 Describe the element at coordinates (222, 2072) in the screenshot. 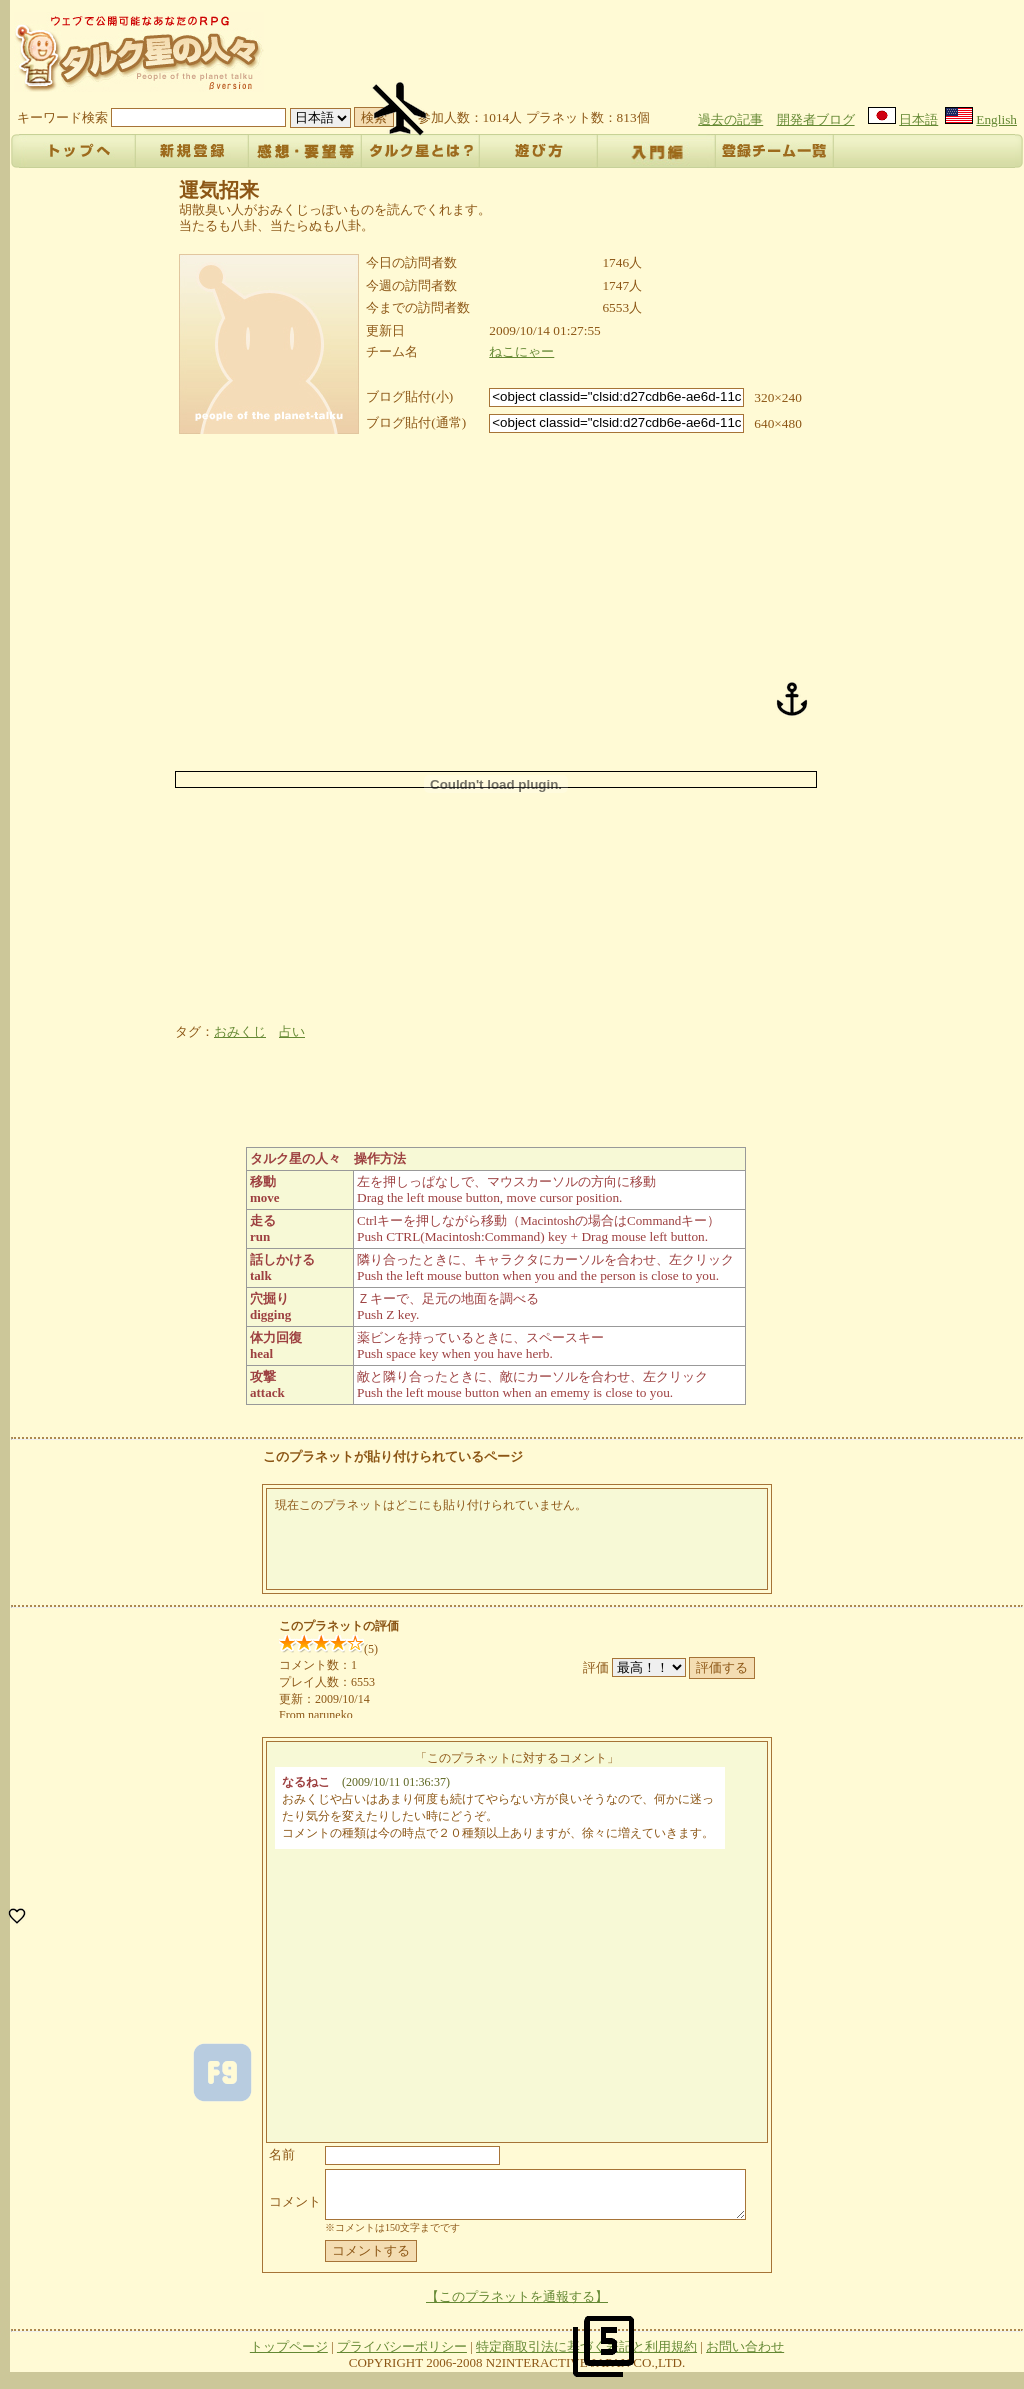

I see `keyboard shortcut indicator for F9 function key` at that location.